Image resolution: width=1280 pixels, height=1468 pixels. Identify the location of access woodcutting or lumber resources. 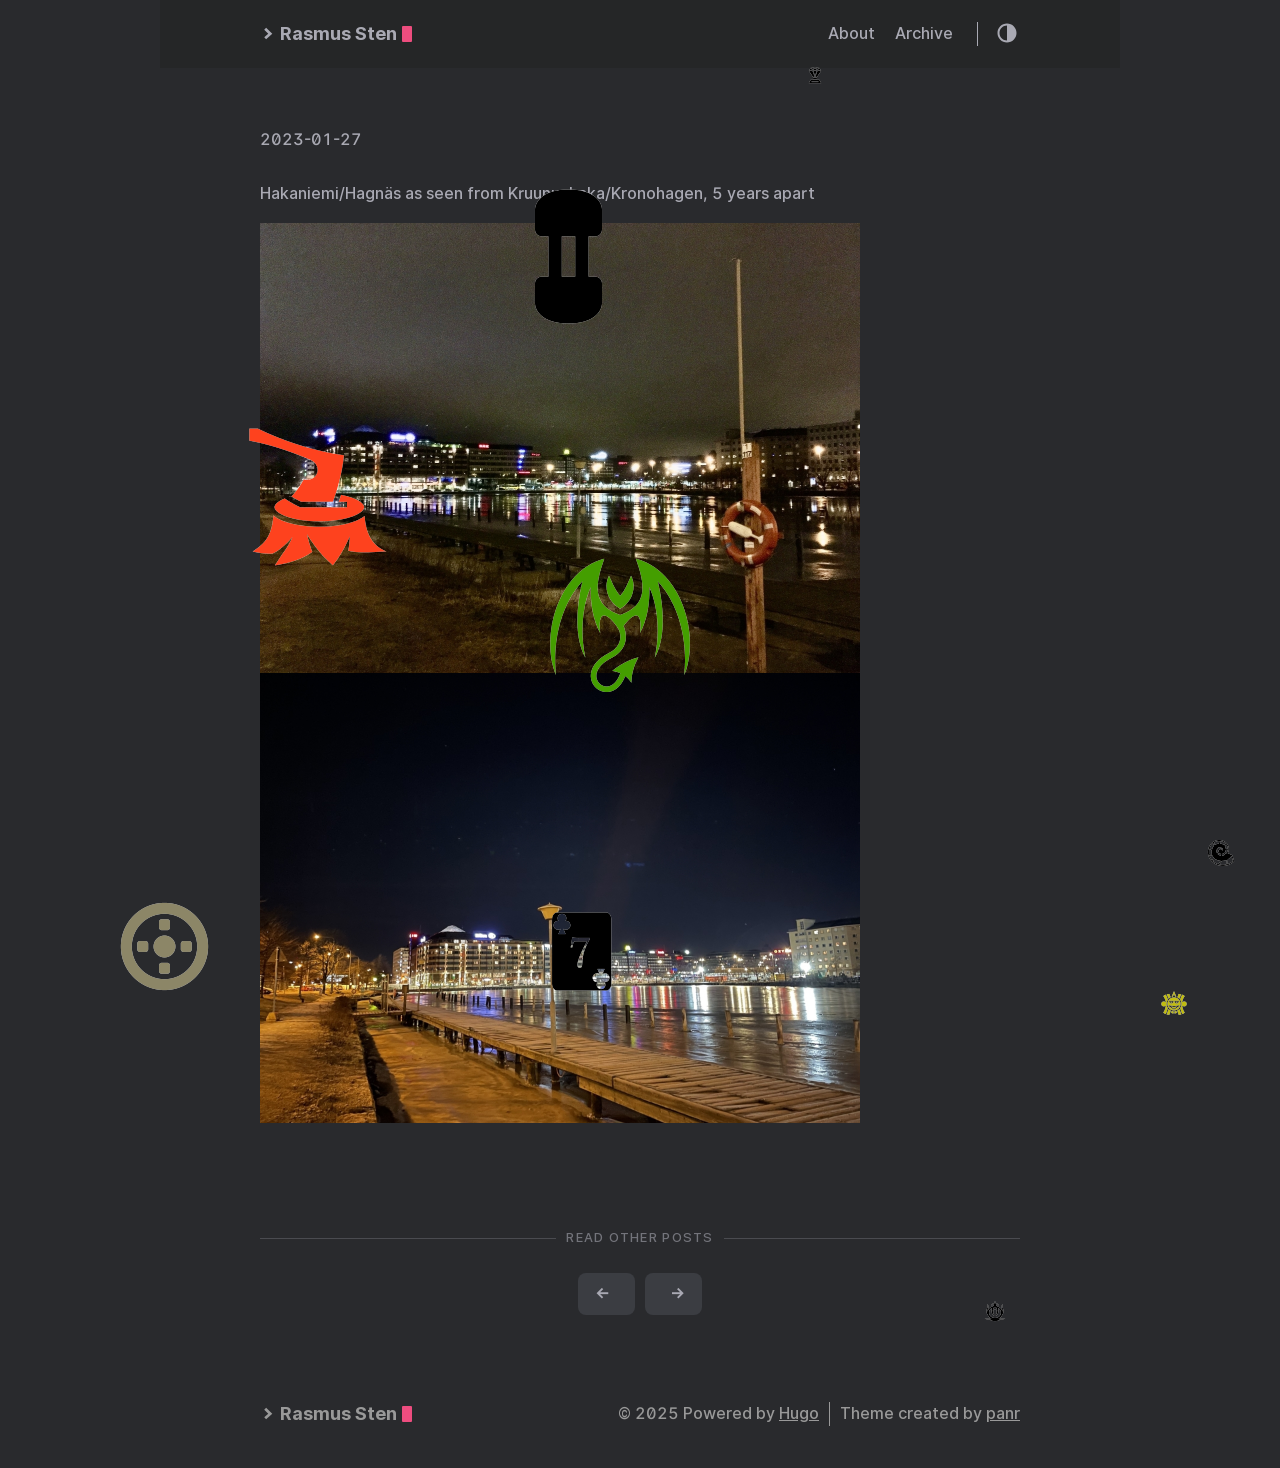
(318, 497).